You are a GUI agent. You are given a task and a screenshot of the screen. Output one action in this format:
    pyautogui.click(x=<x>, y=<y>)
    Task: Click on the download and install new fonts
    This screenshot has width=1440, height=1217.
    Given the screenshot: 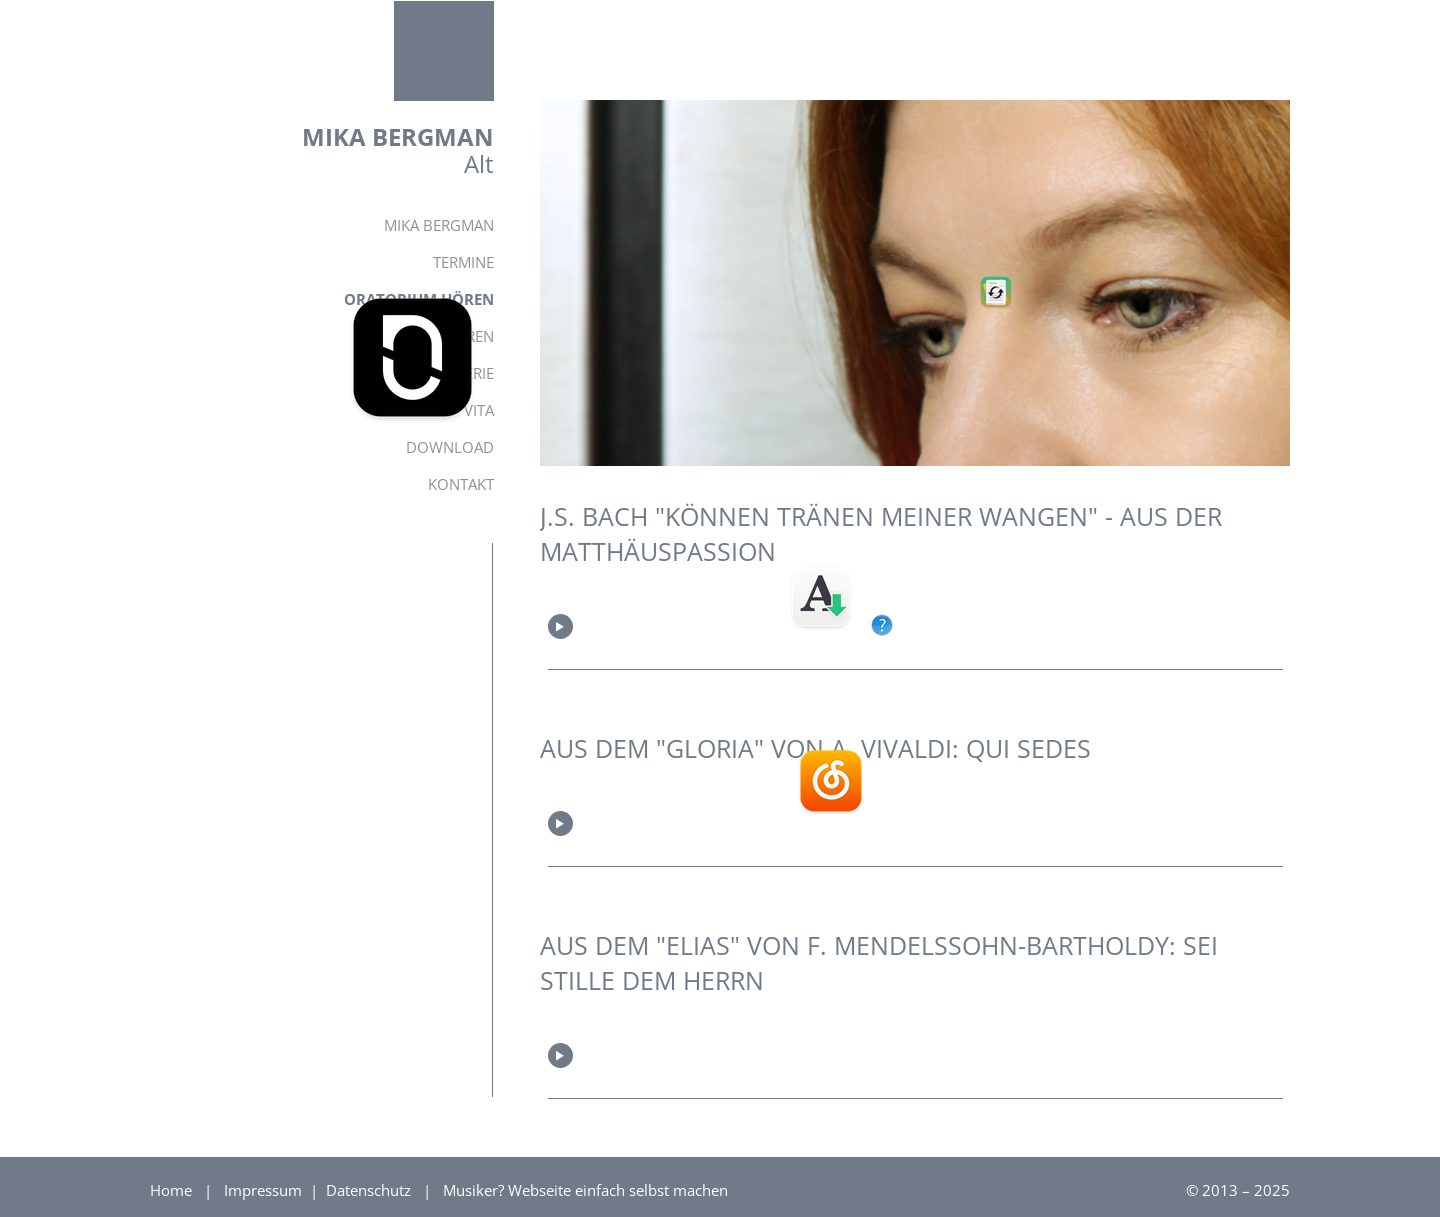 What is the action you would take?
    pyautogui.click(x=821, y=597)
    